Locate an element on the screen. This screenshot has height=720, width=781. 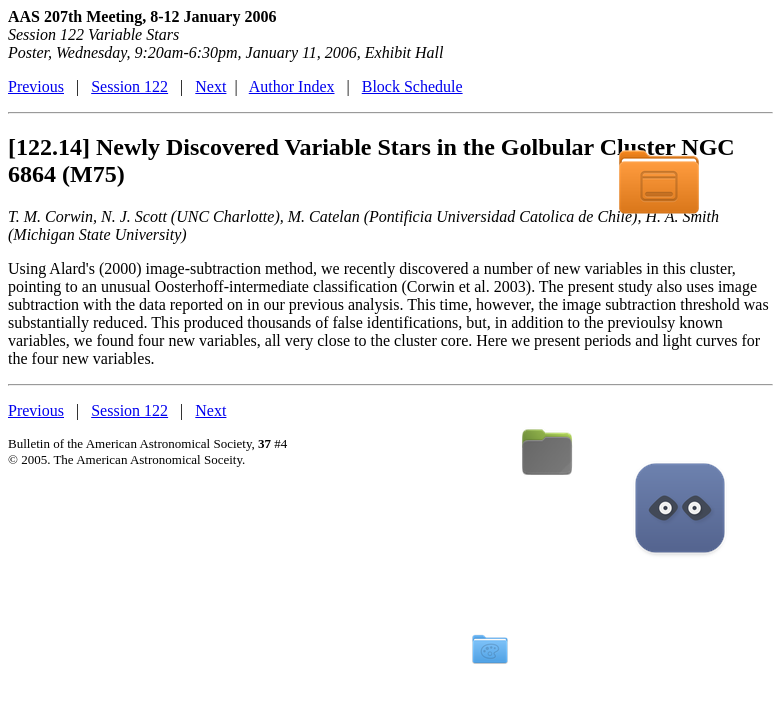
open folder containing 2D artwork files is located at coordinates (490, 649).